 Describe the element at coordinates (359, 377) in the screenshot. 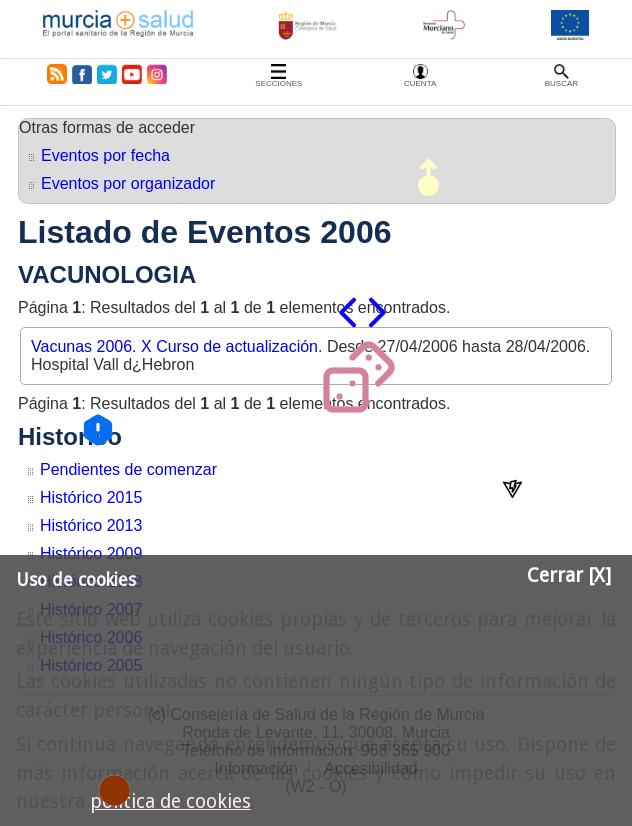

I see `randomize or shuffle content` at that location.